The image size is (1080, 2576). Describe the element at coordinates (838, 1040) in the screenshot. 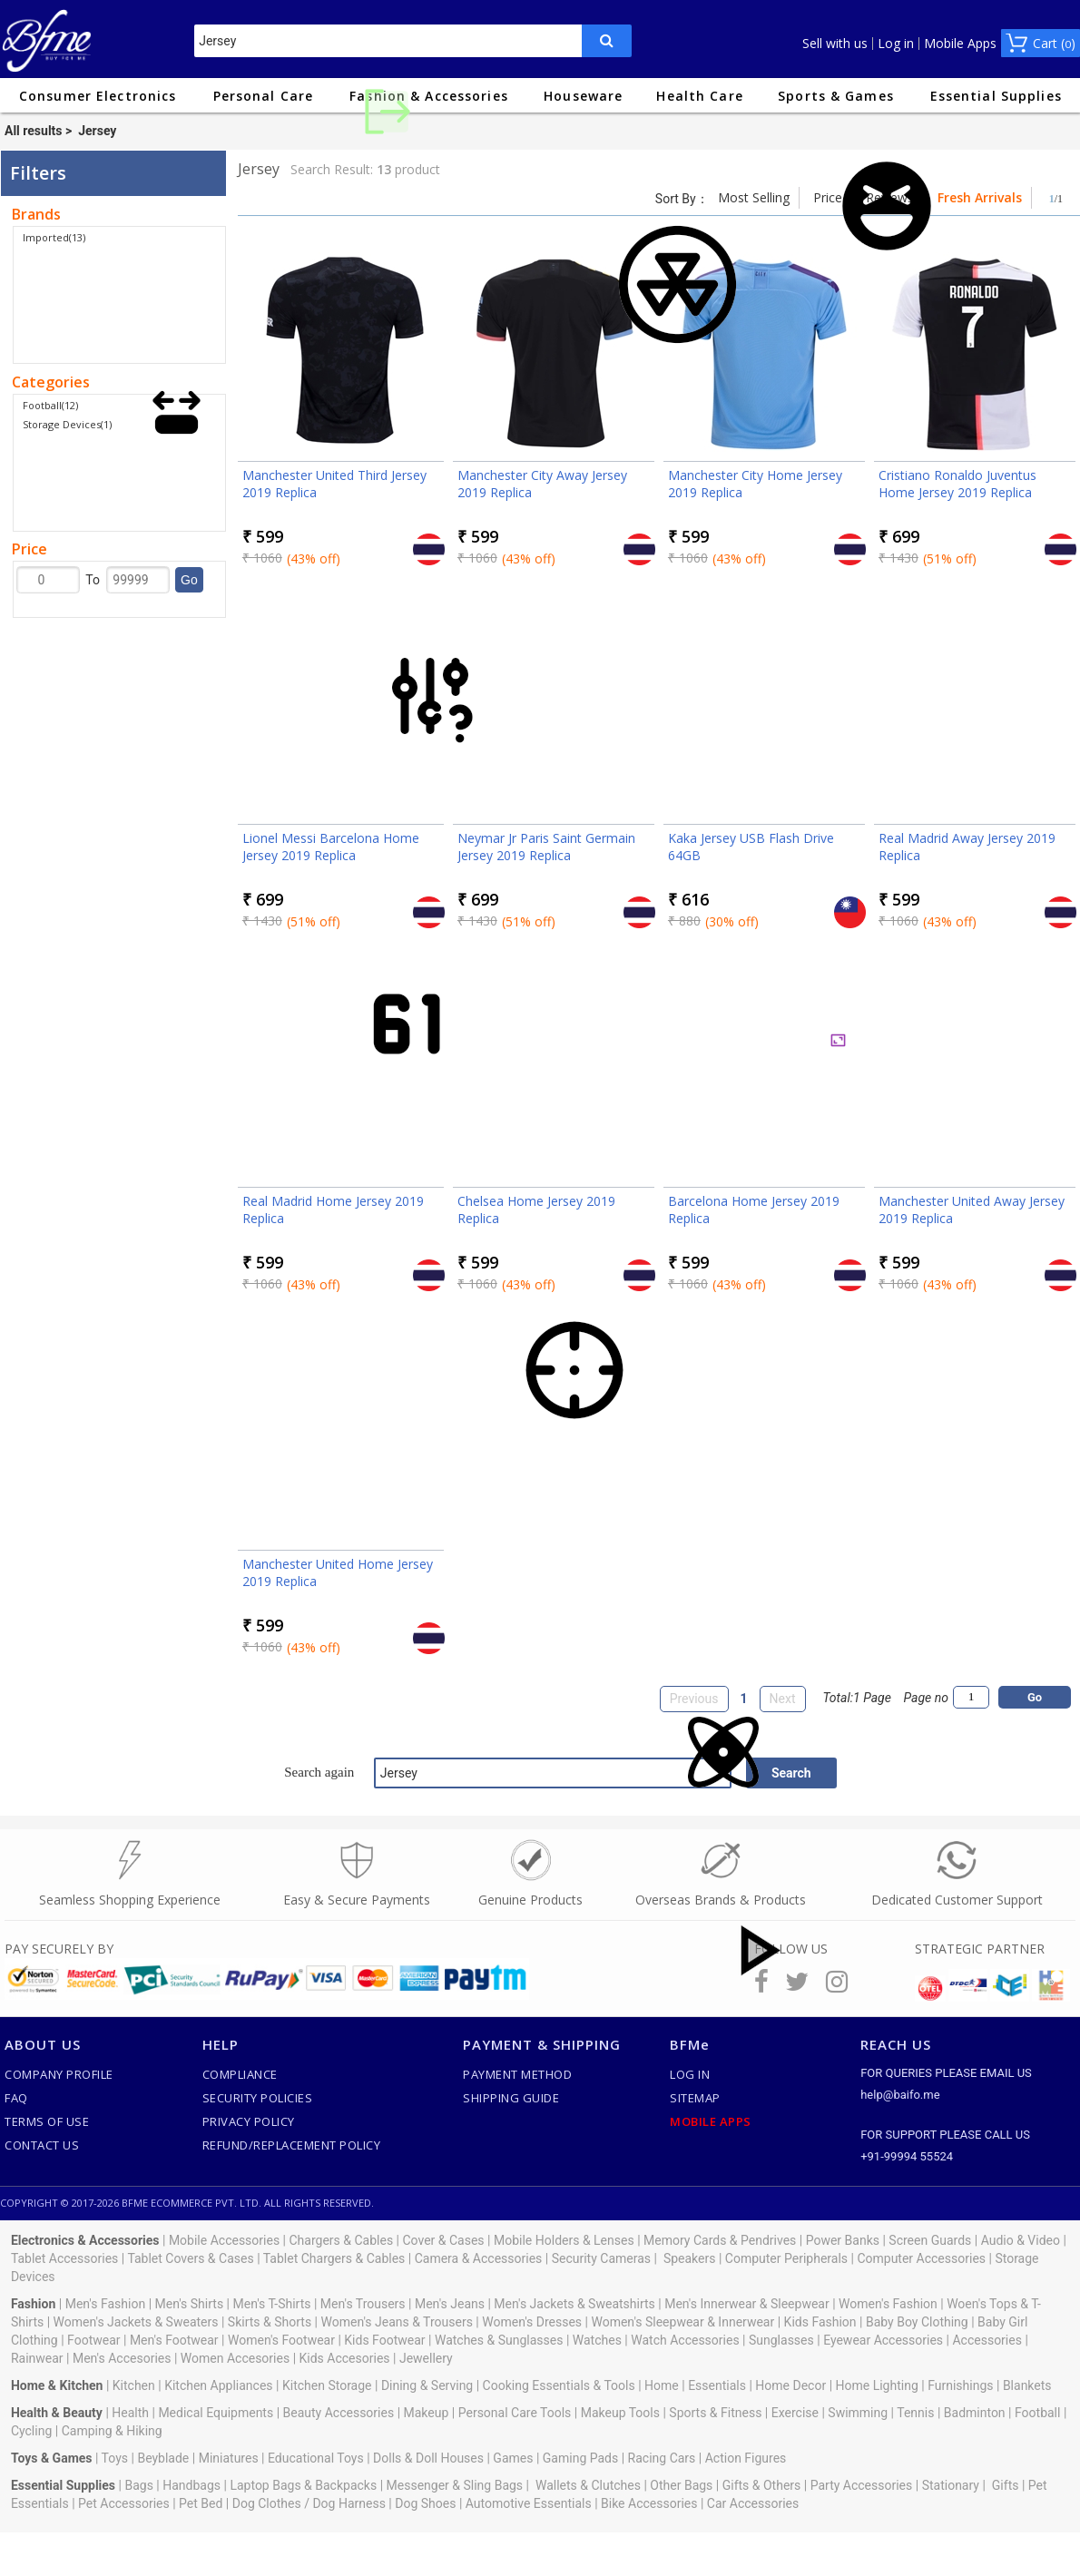

I see `enter fullscreen mode` at that location.